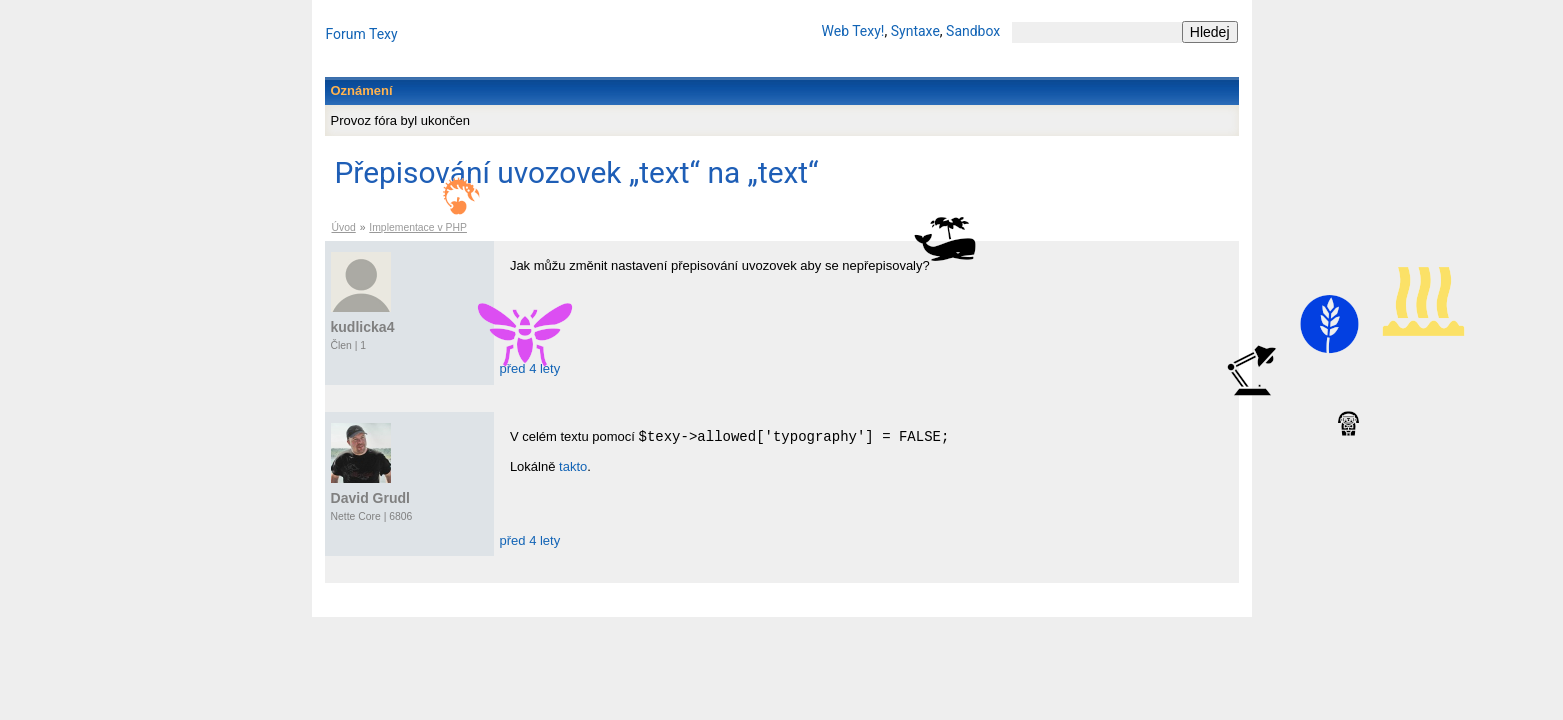  What do you see at coordinates (525, 335) in the screenshot?
I see `cicada or insect-themed game element` at bounding box center [525, 335].